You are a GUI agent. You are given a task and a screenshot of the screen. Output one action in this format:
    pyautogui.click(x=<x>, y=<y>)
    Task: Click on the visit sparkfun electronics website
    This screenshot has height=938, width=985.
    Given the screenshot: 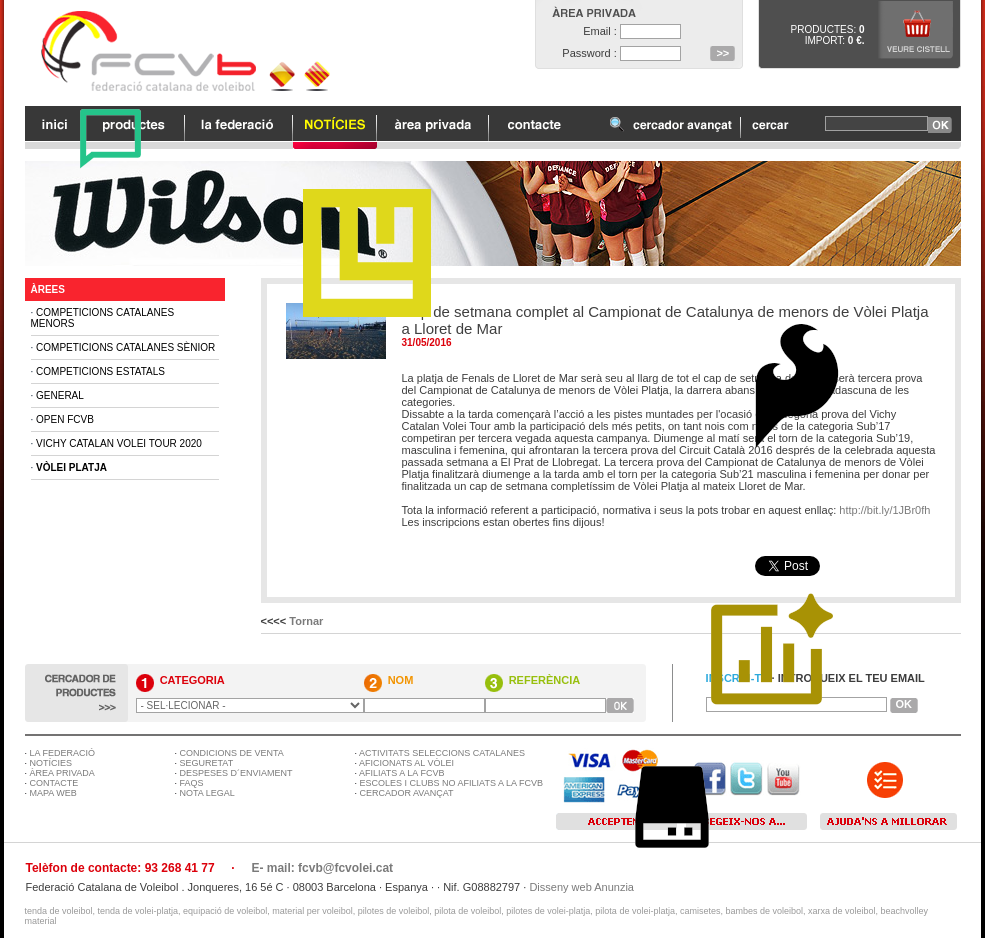 What is the action you would take?
    pyautogui.click(x=797, y=386)
    